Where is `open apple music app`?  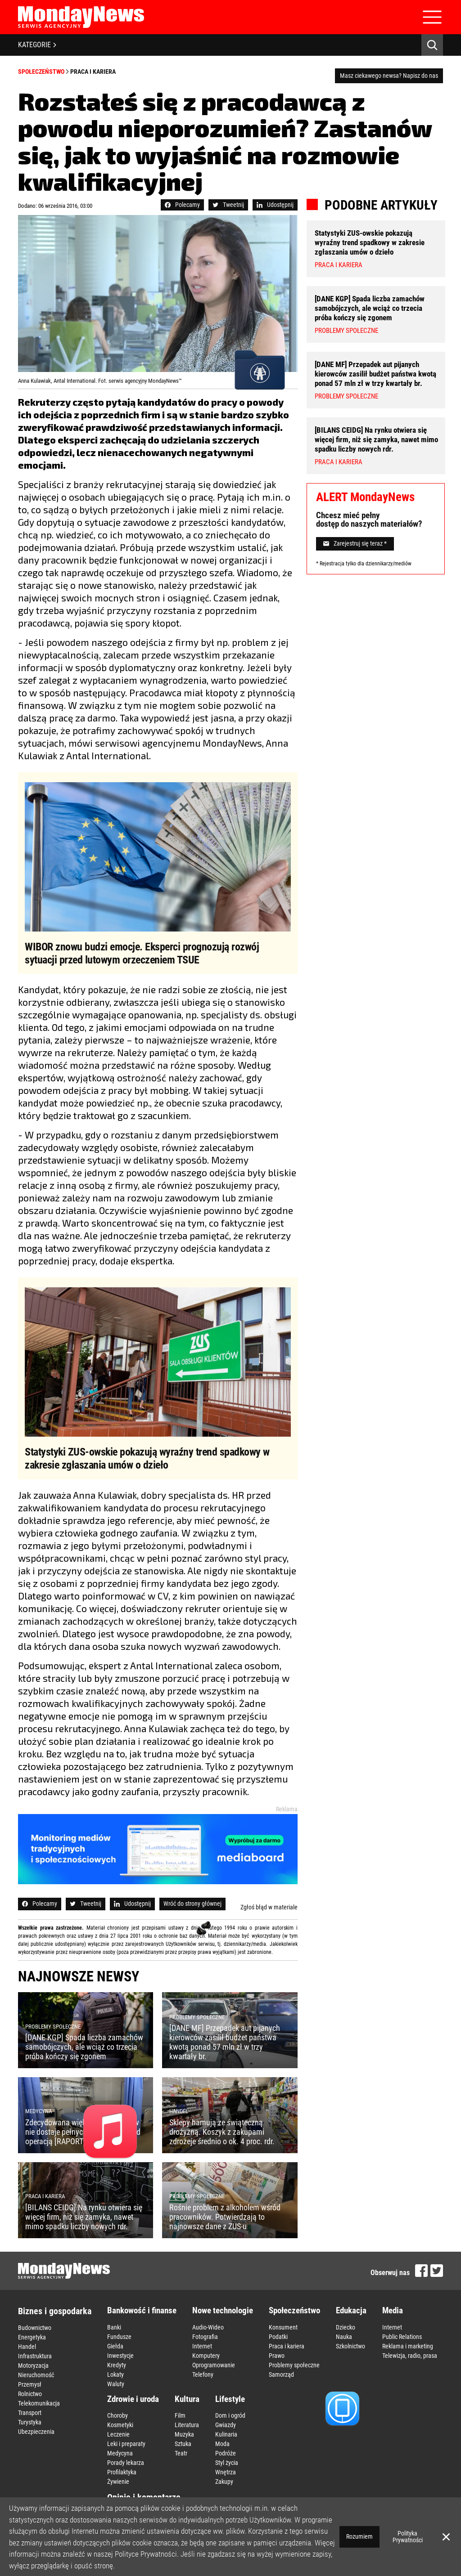
open apple music app is located at coordinates (110, 2131).